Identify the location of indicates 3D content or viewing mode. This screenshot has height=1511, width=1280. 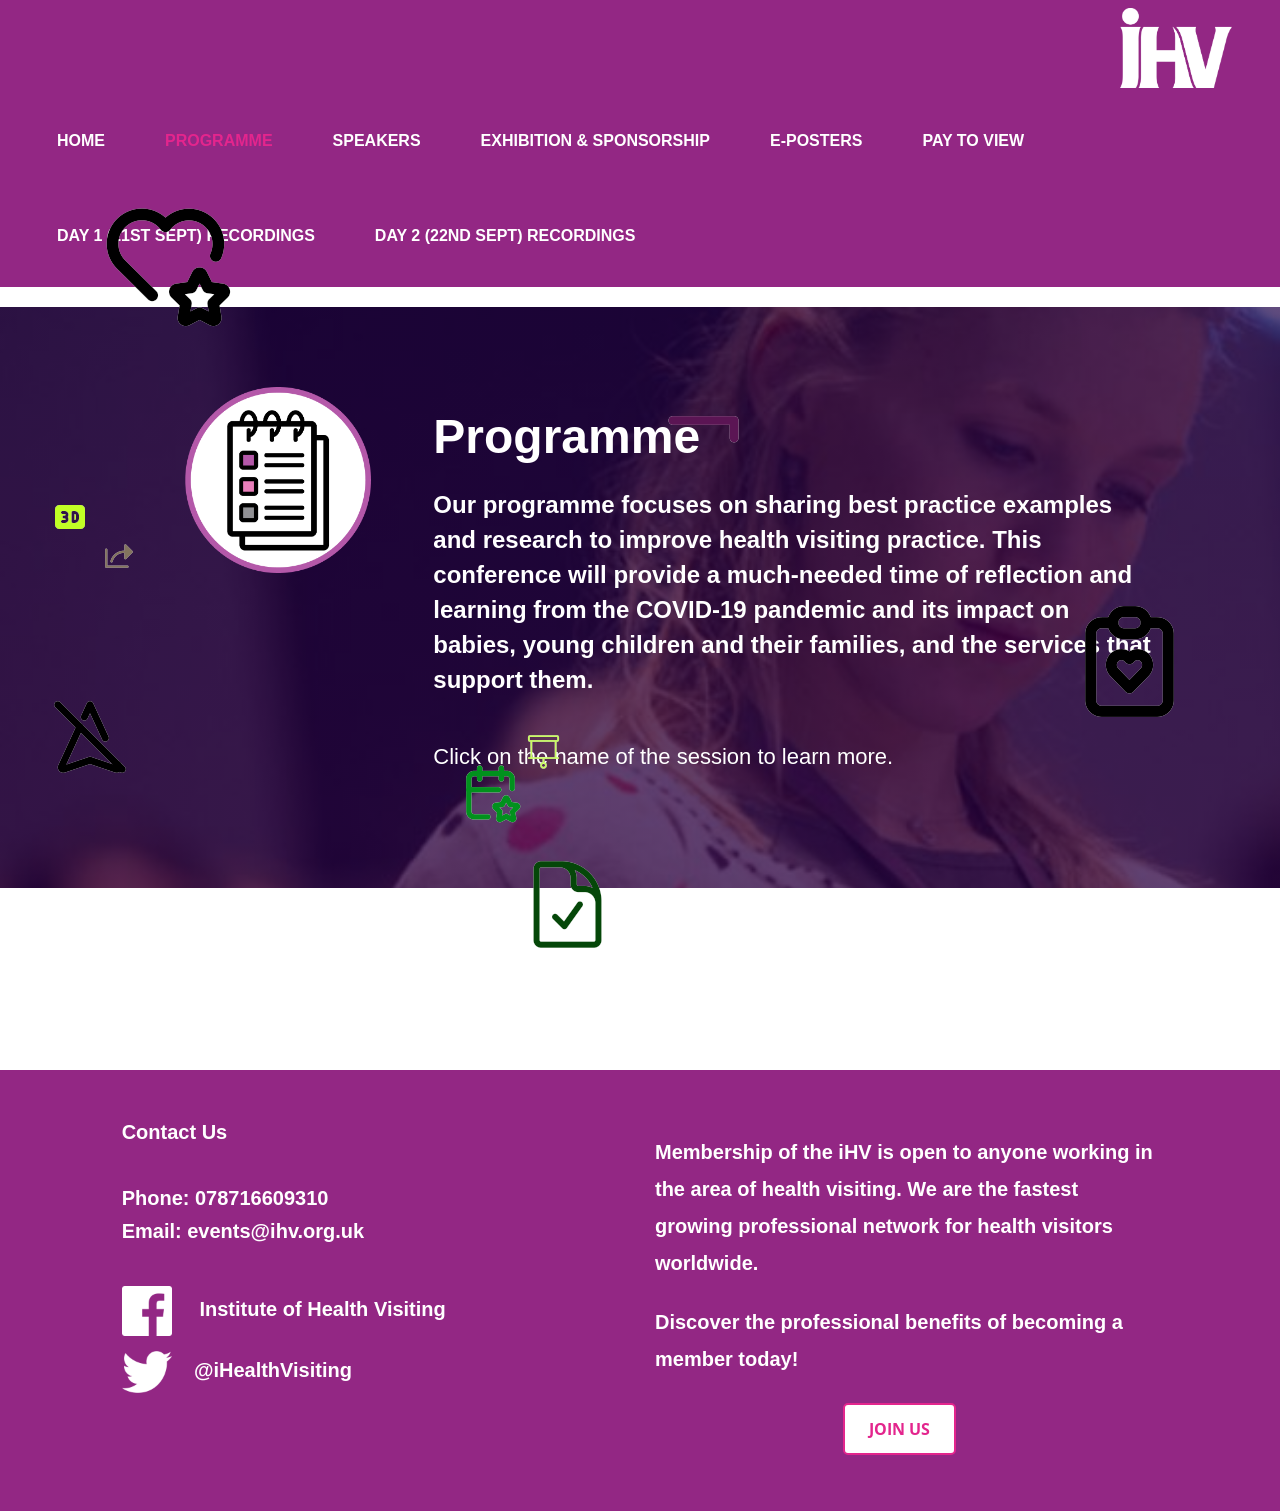
(70, 517).